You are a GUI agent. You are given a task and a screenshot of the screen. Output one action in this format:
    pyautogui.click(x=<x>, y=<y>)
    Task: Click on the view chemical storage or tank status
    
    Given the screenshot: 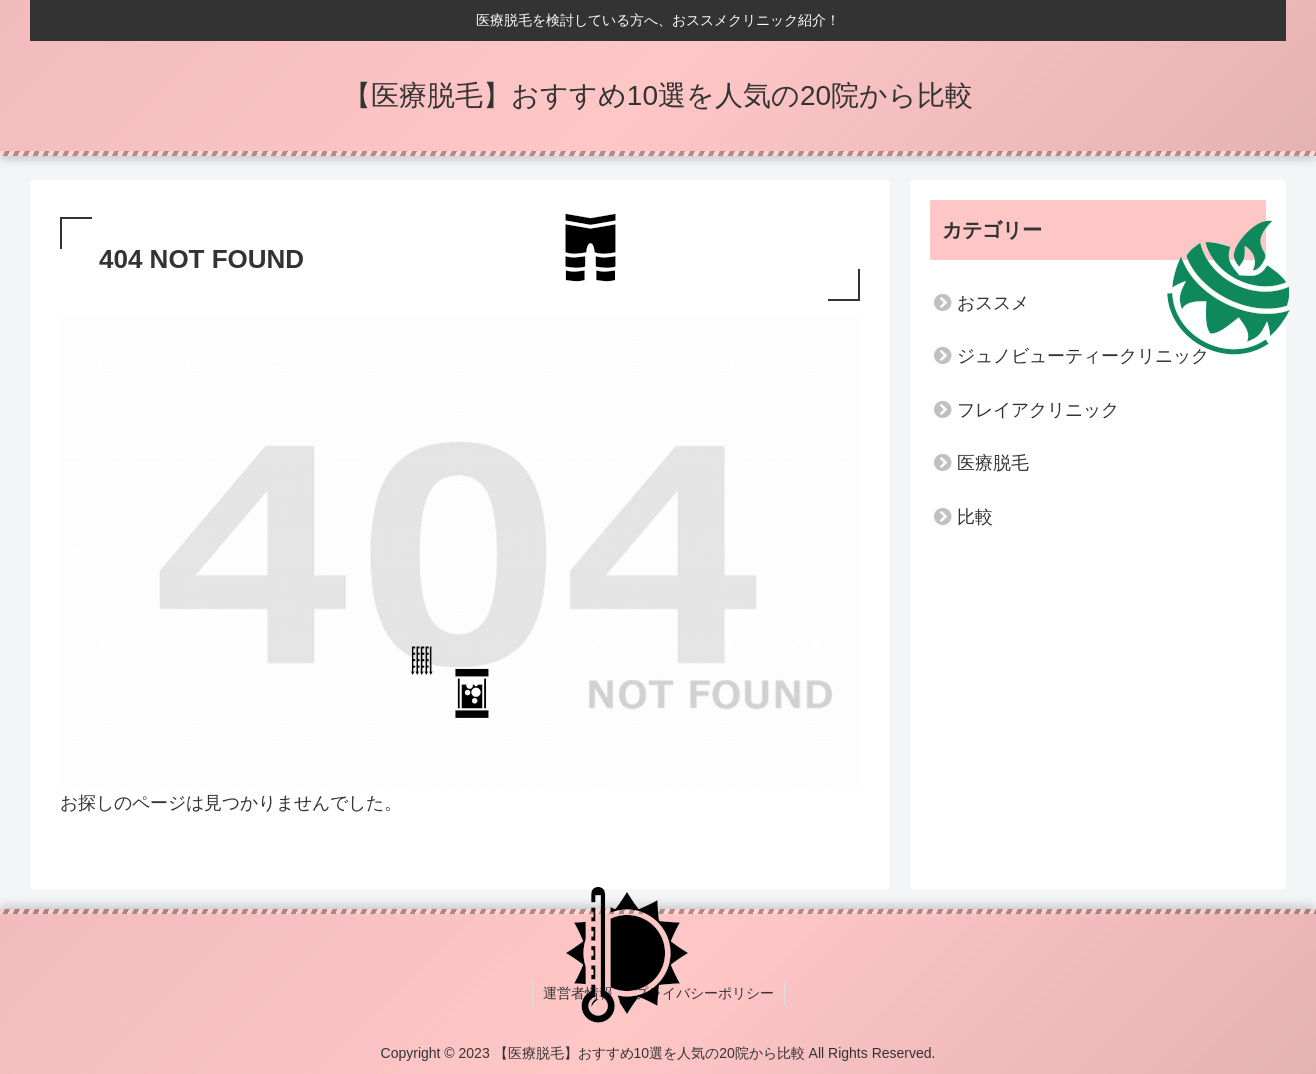 What is the action you would take?
    pyautogui.click(x=471, y=693)
    